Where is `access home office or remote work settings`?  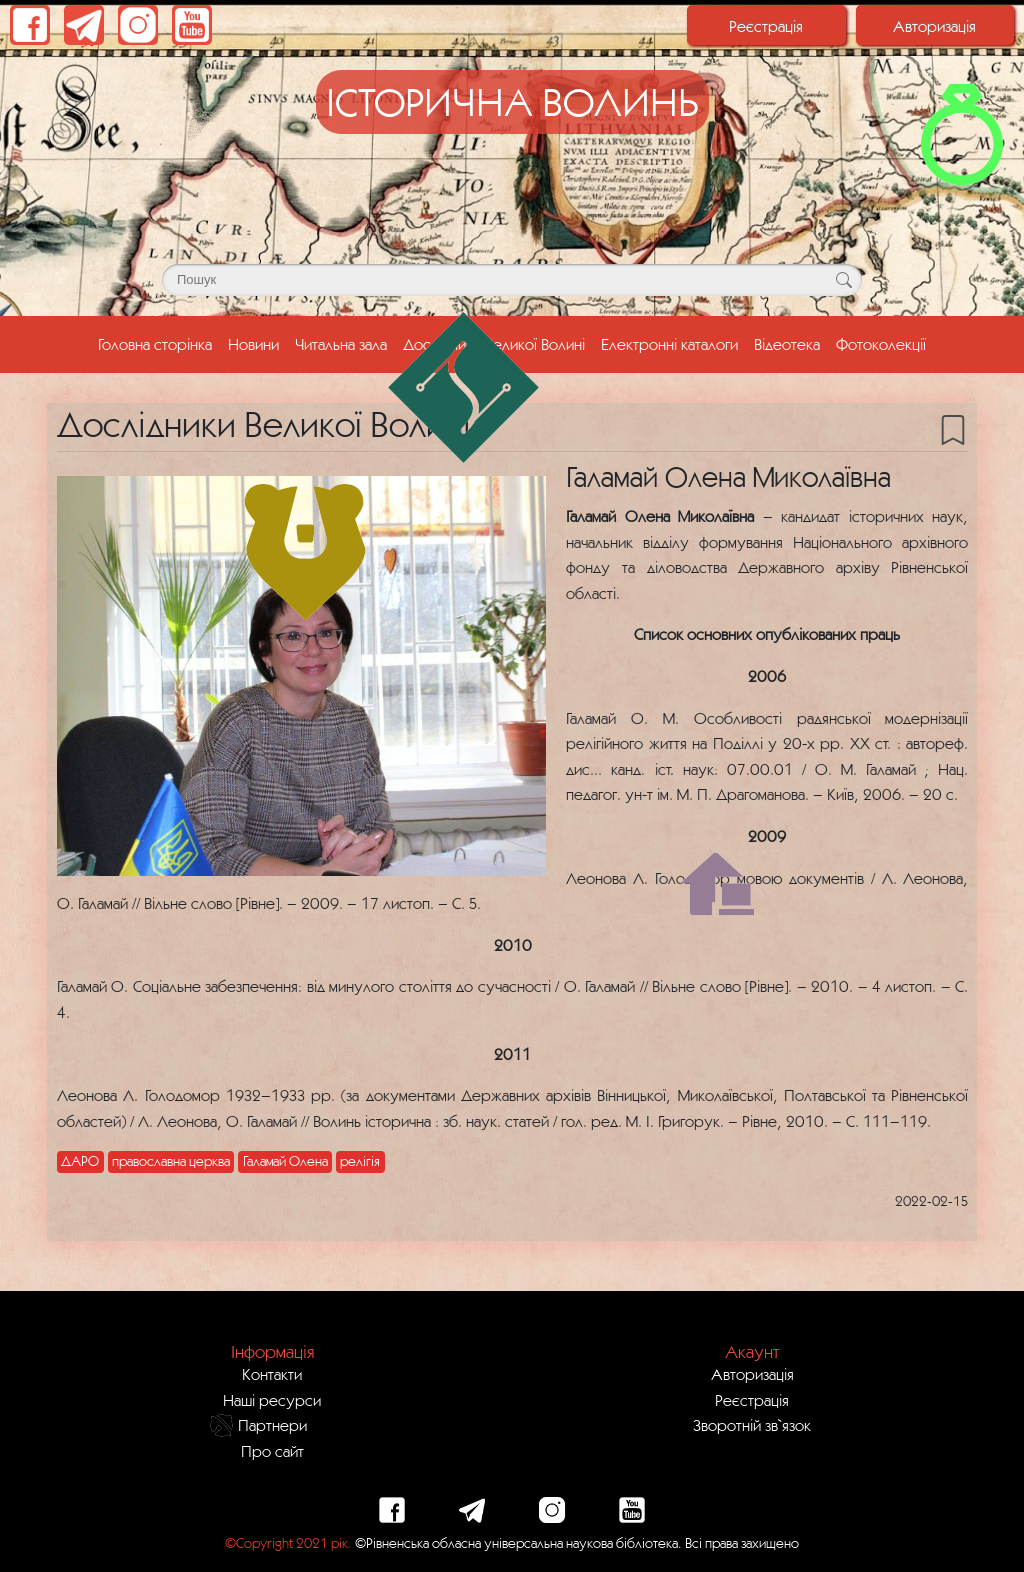 access home office or remote work settings is located at coordinates (715, 886).